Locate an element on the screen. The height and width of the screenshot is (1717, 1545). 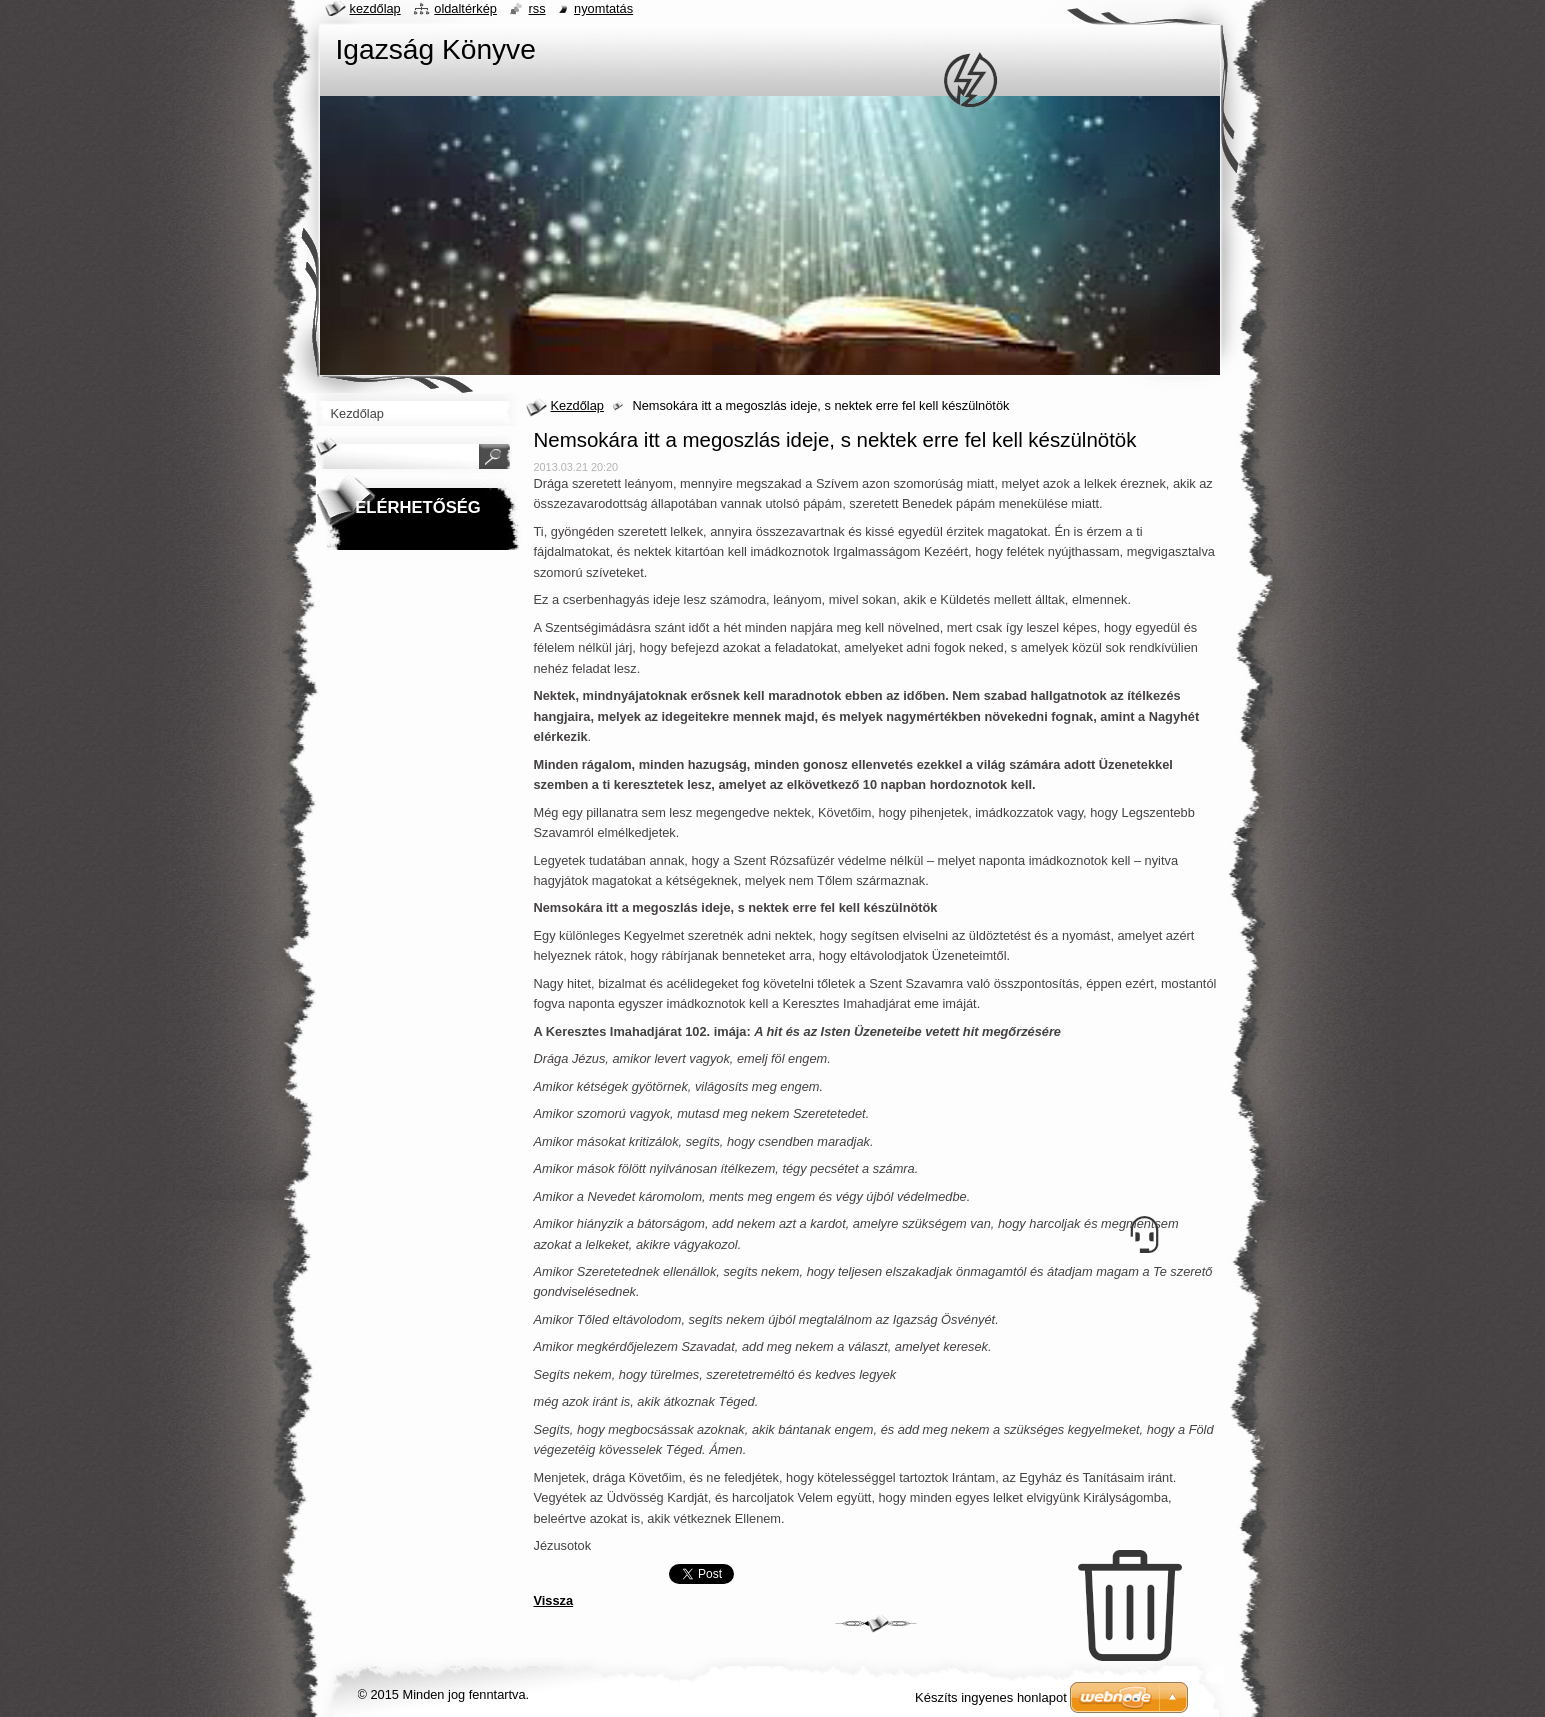
clear file history is located at coordinates (1133, 1605).